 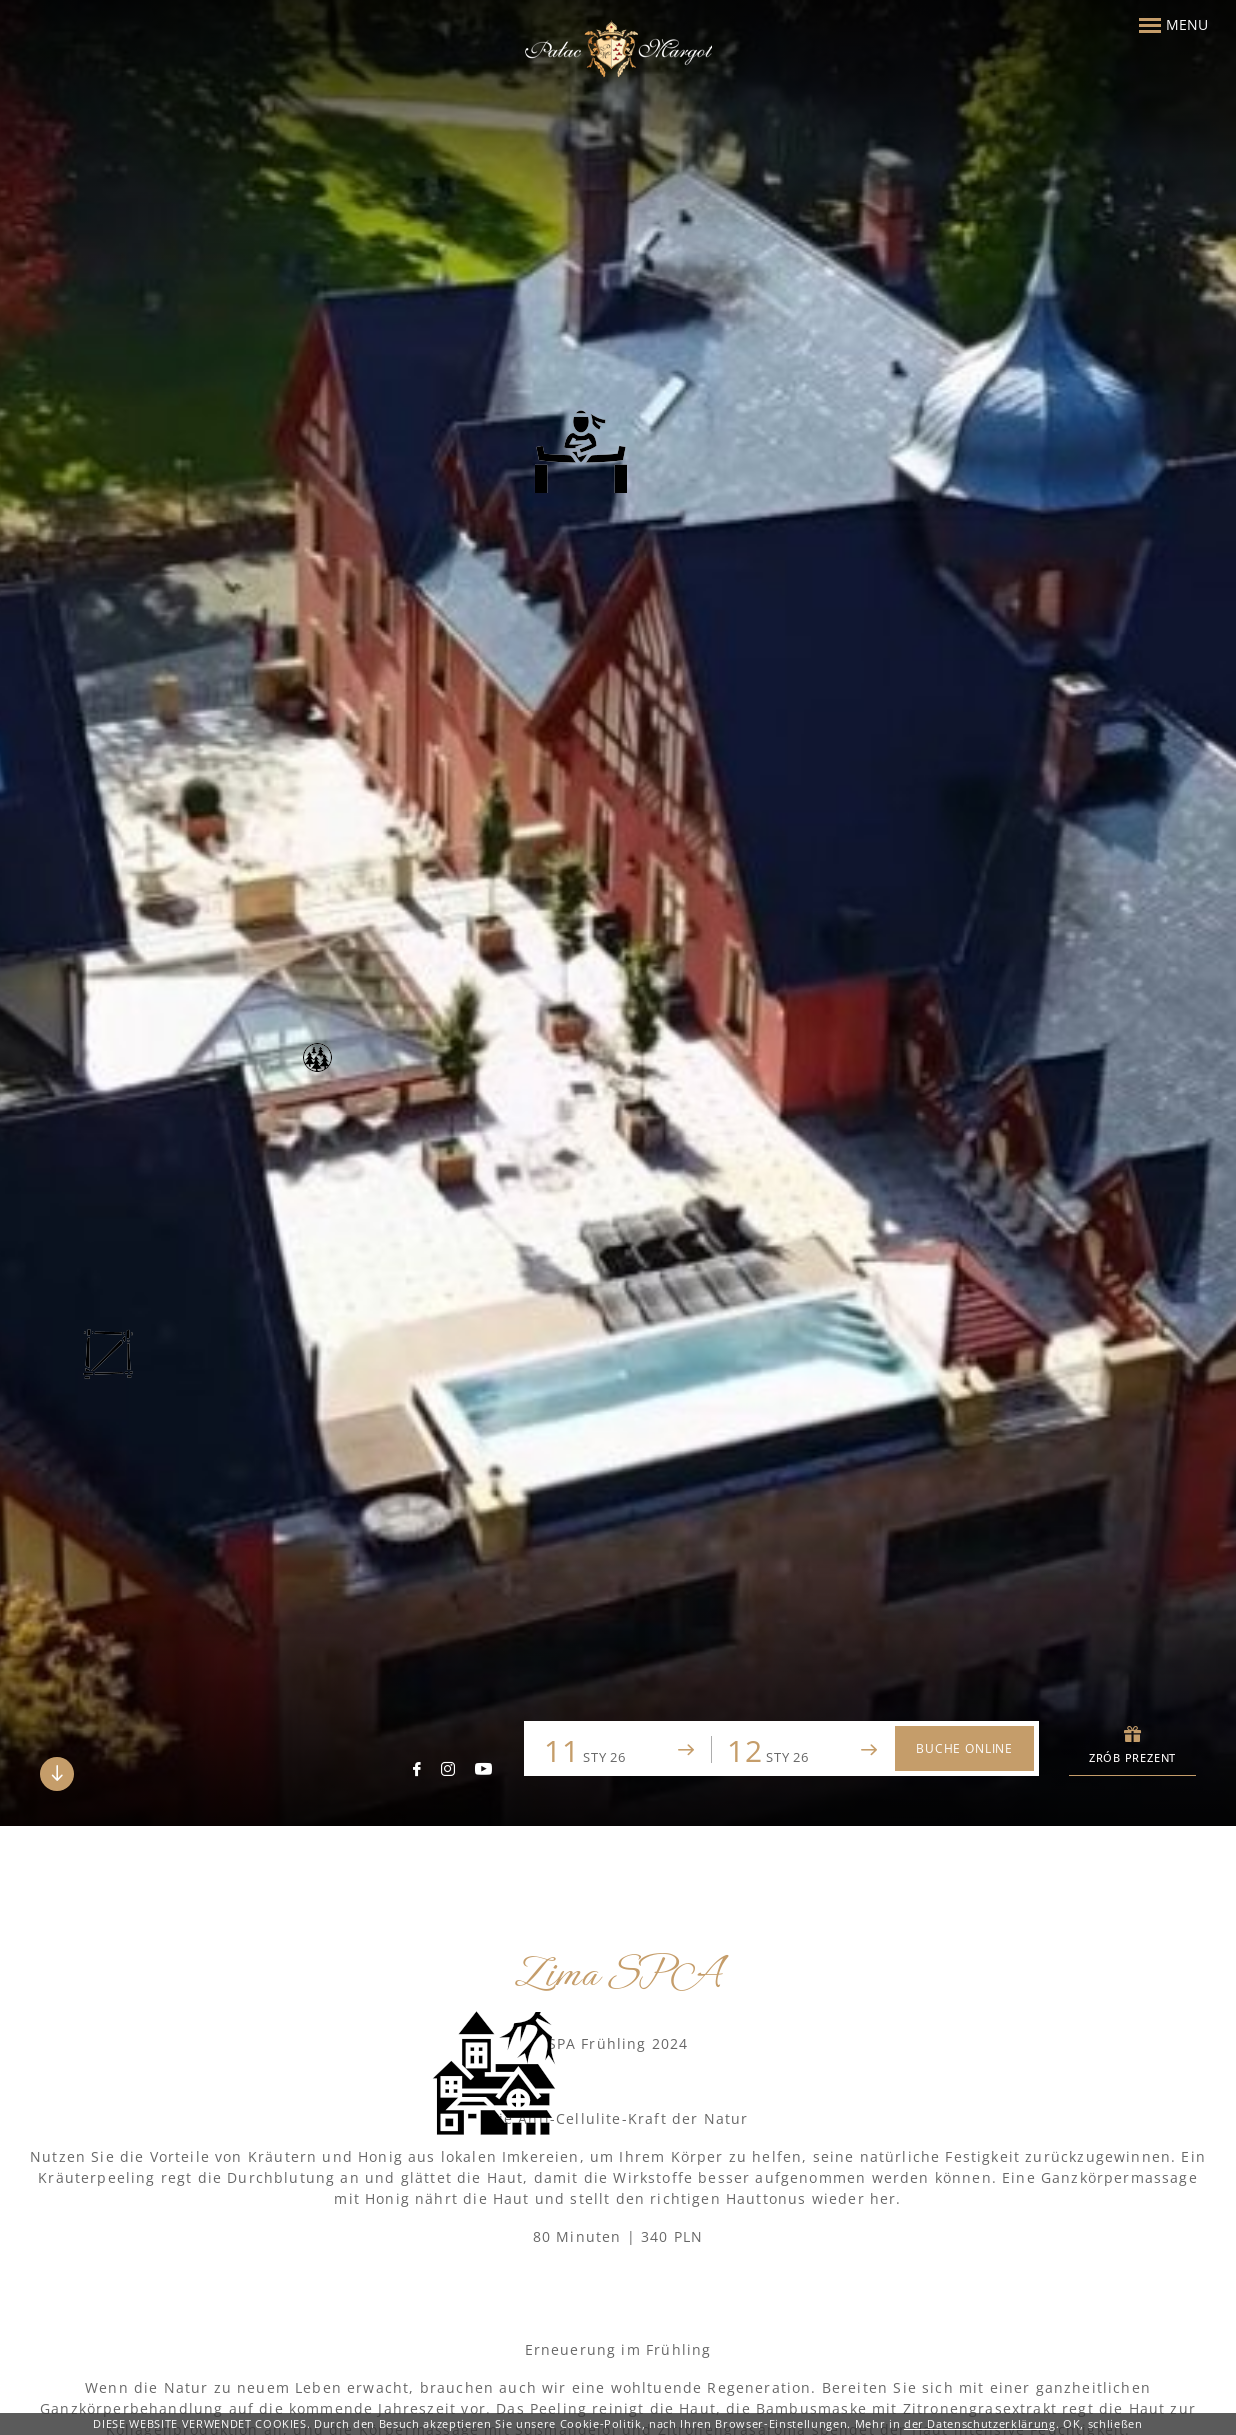 I want to click on flexibility or stretching exercise option, so click(x=581, y=447).